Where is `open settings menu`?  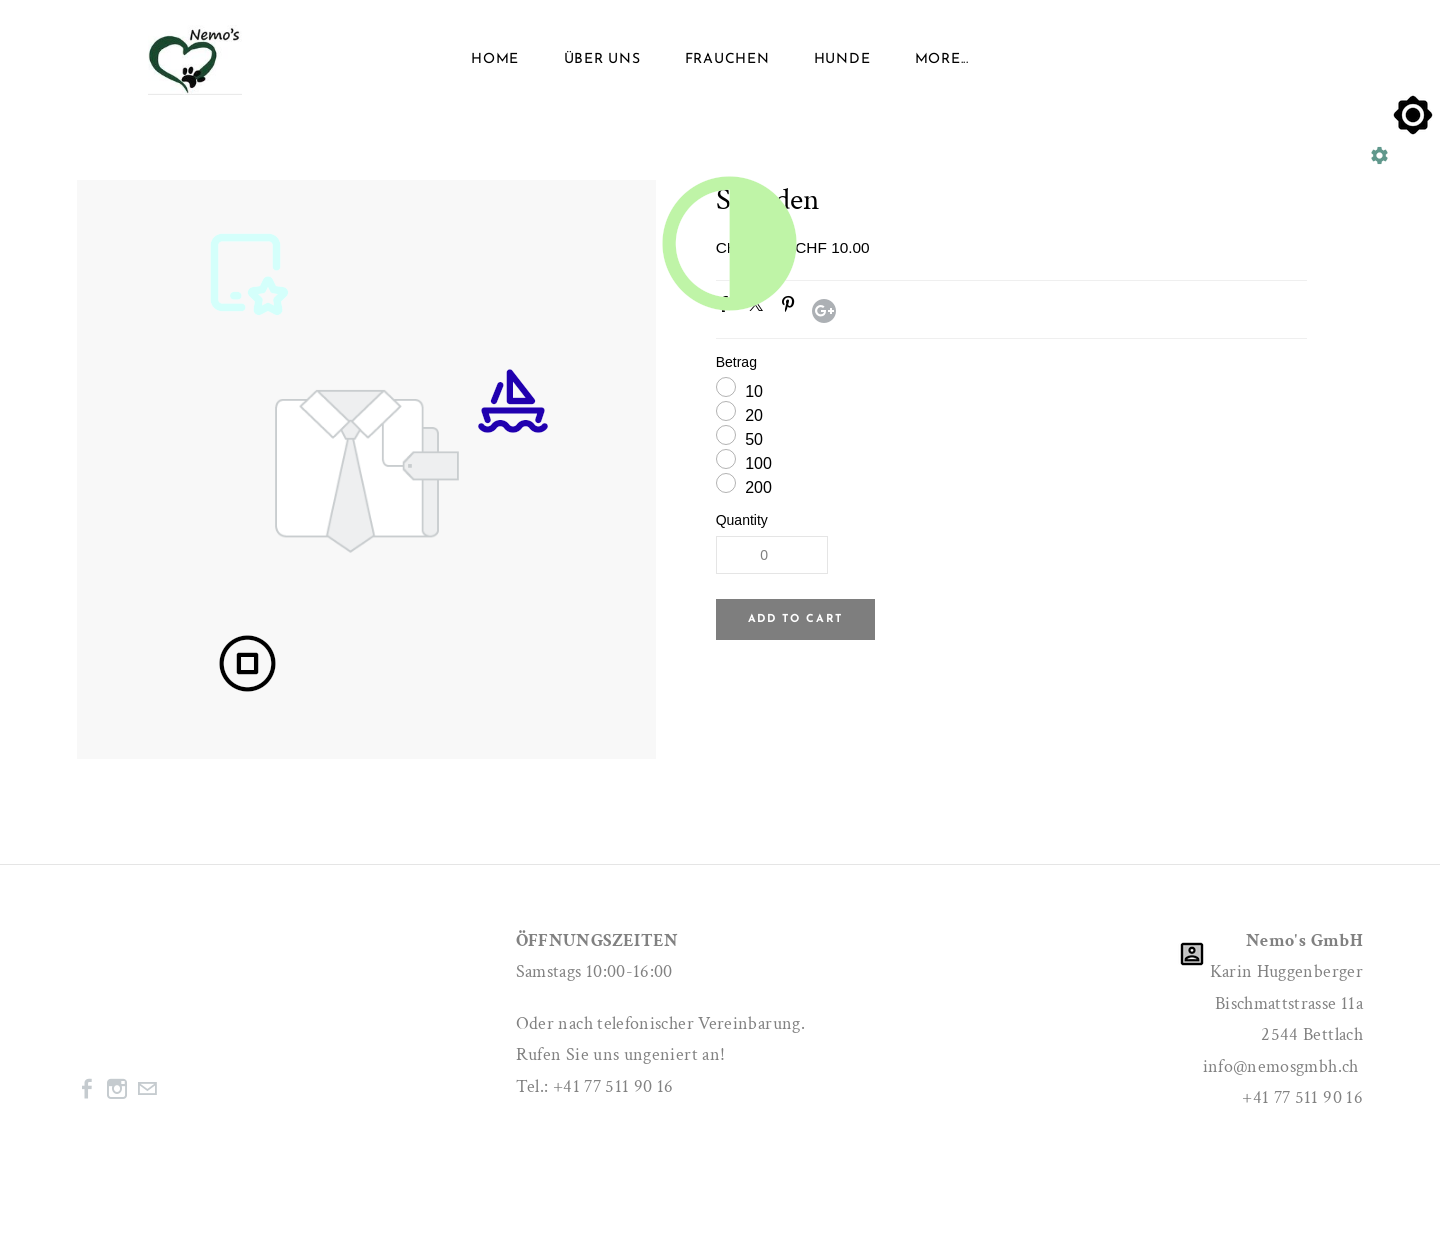 open settings menu is located at coordinates (1379, 155).